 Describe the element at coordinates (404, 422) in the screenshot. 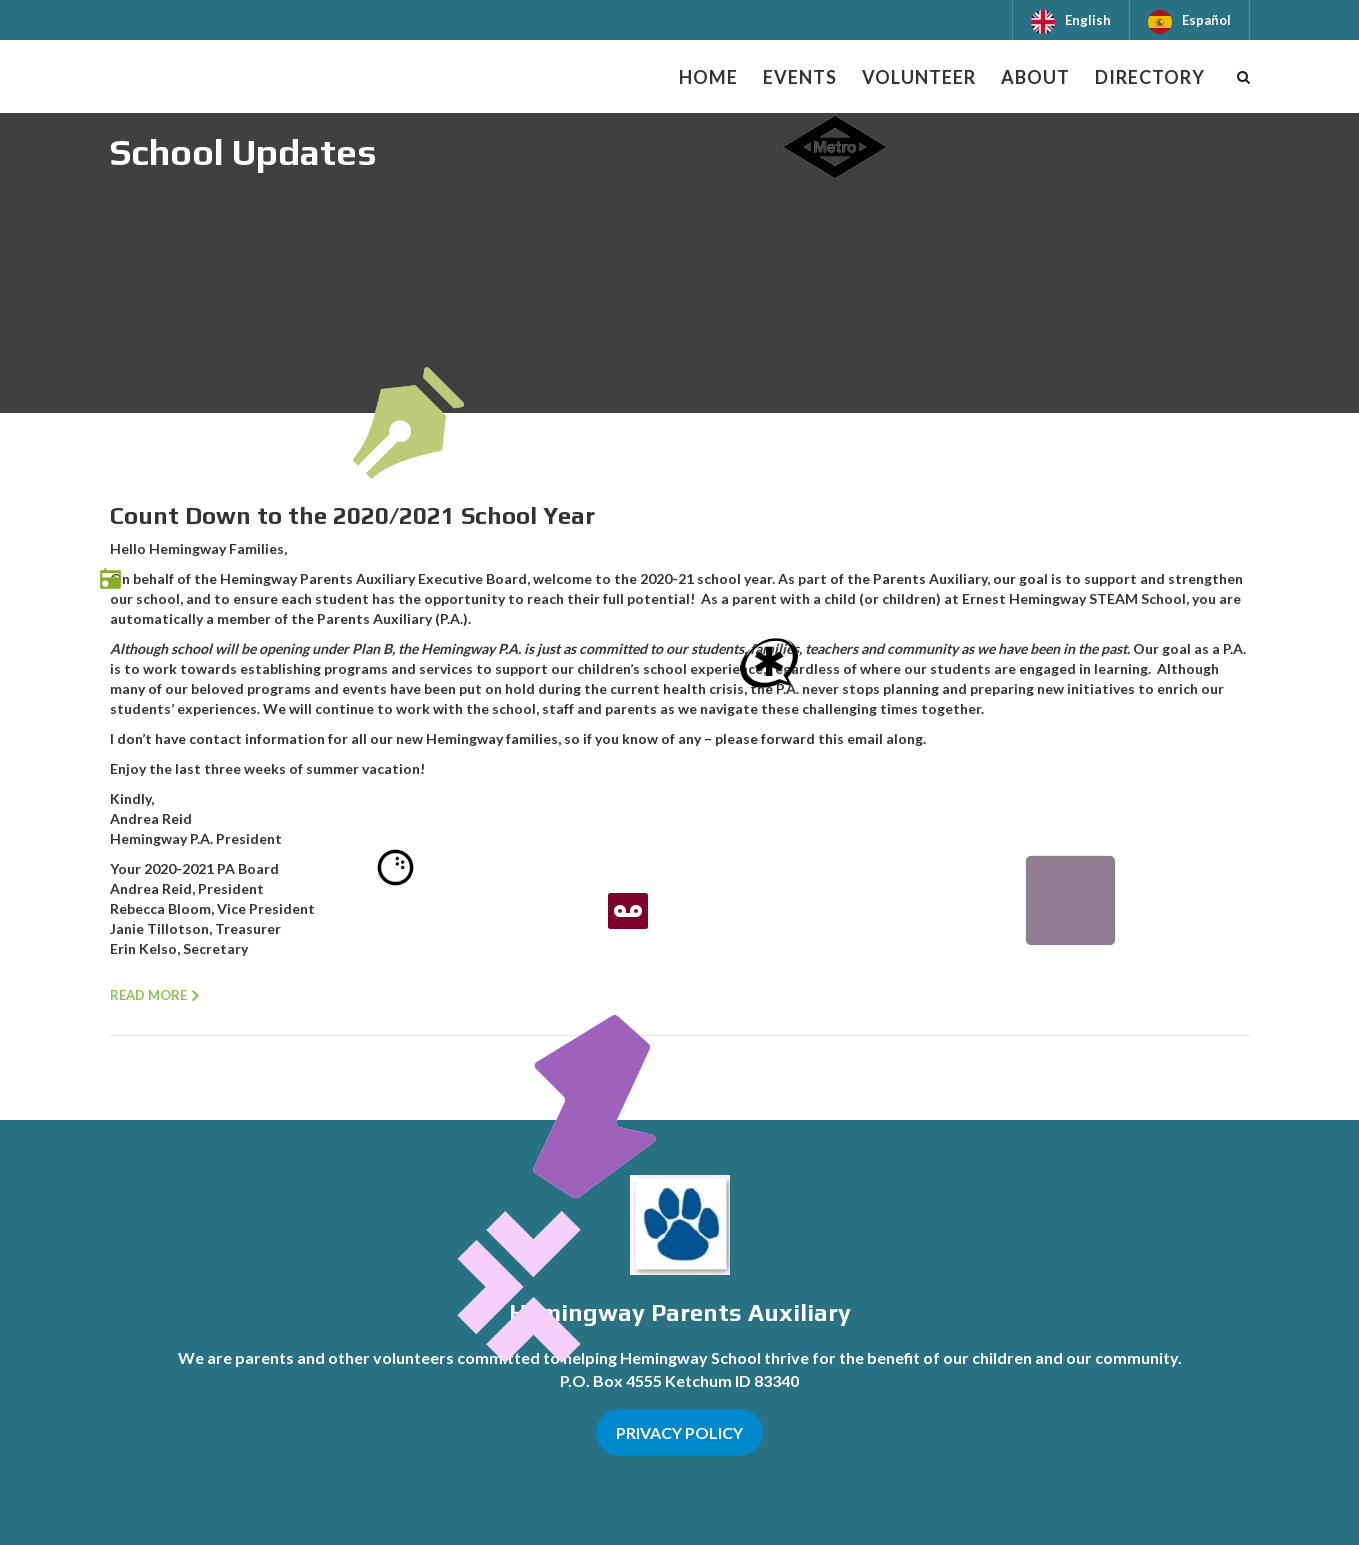

I see `access drawing or illustration tools` at that location.